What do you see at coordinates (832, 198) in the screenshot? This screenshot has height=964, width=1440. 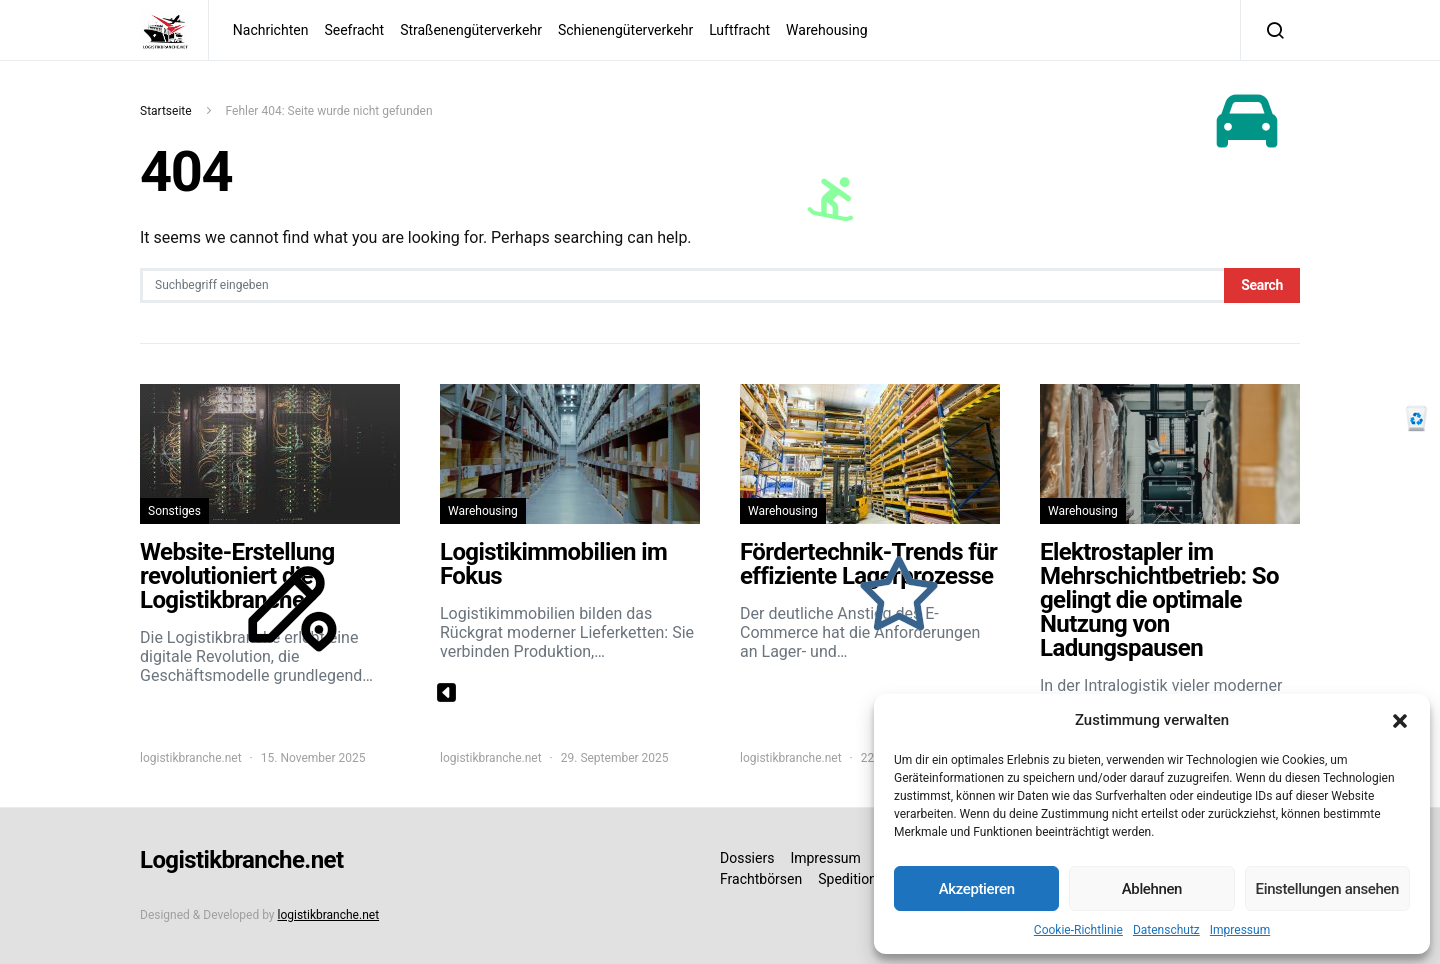 I see `snowboarding activity or winter sports category` at bounding box center [832, 198].